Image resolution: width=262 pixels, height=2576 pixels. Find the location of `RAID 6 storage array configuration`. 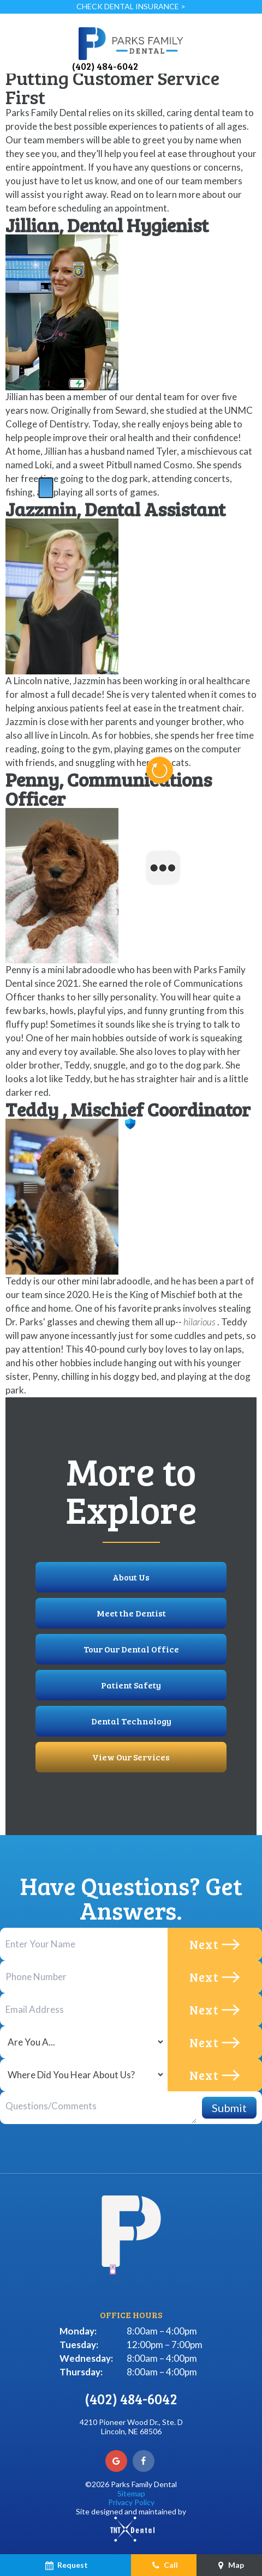

RAID 6 storage array configuration is located at coordinates (79, 270).